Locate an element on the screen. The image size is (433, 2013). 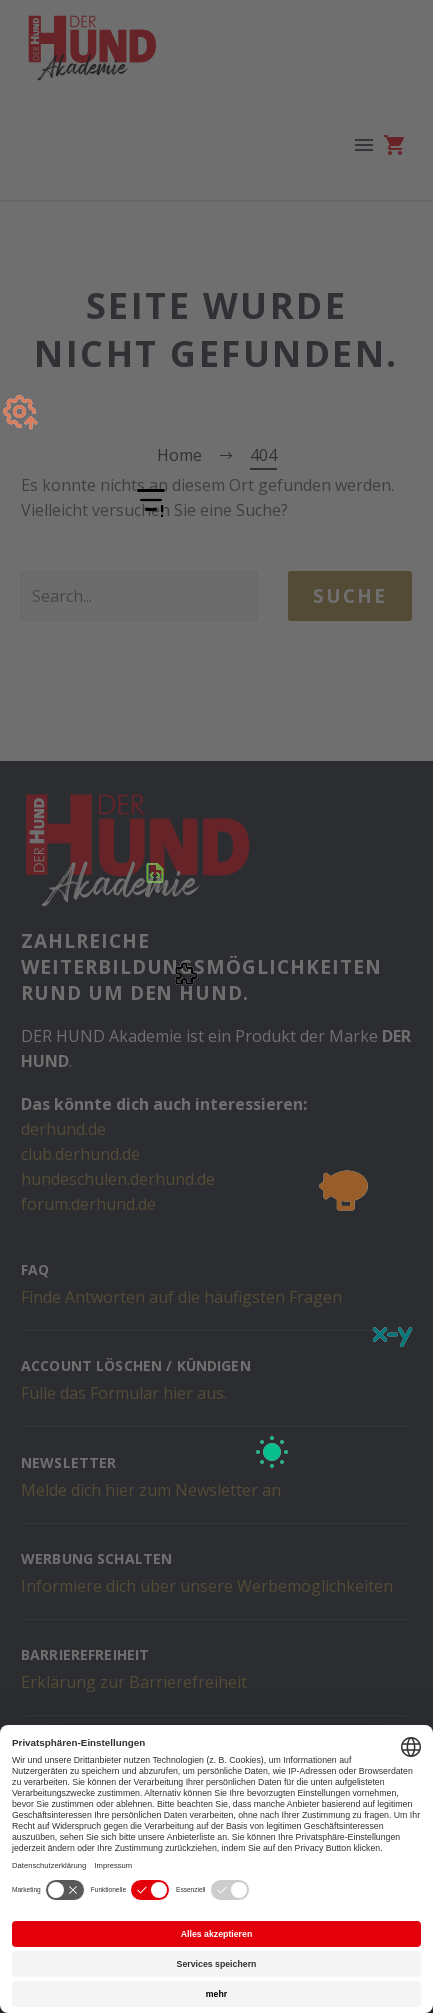
filter settings require attention is located at coordinates (151, 500).